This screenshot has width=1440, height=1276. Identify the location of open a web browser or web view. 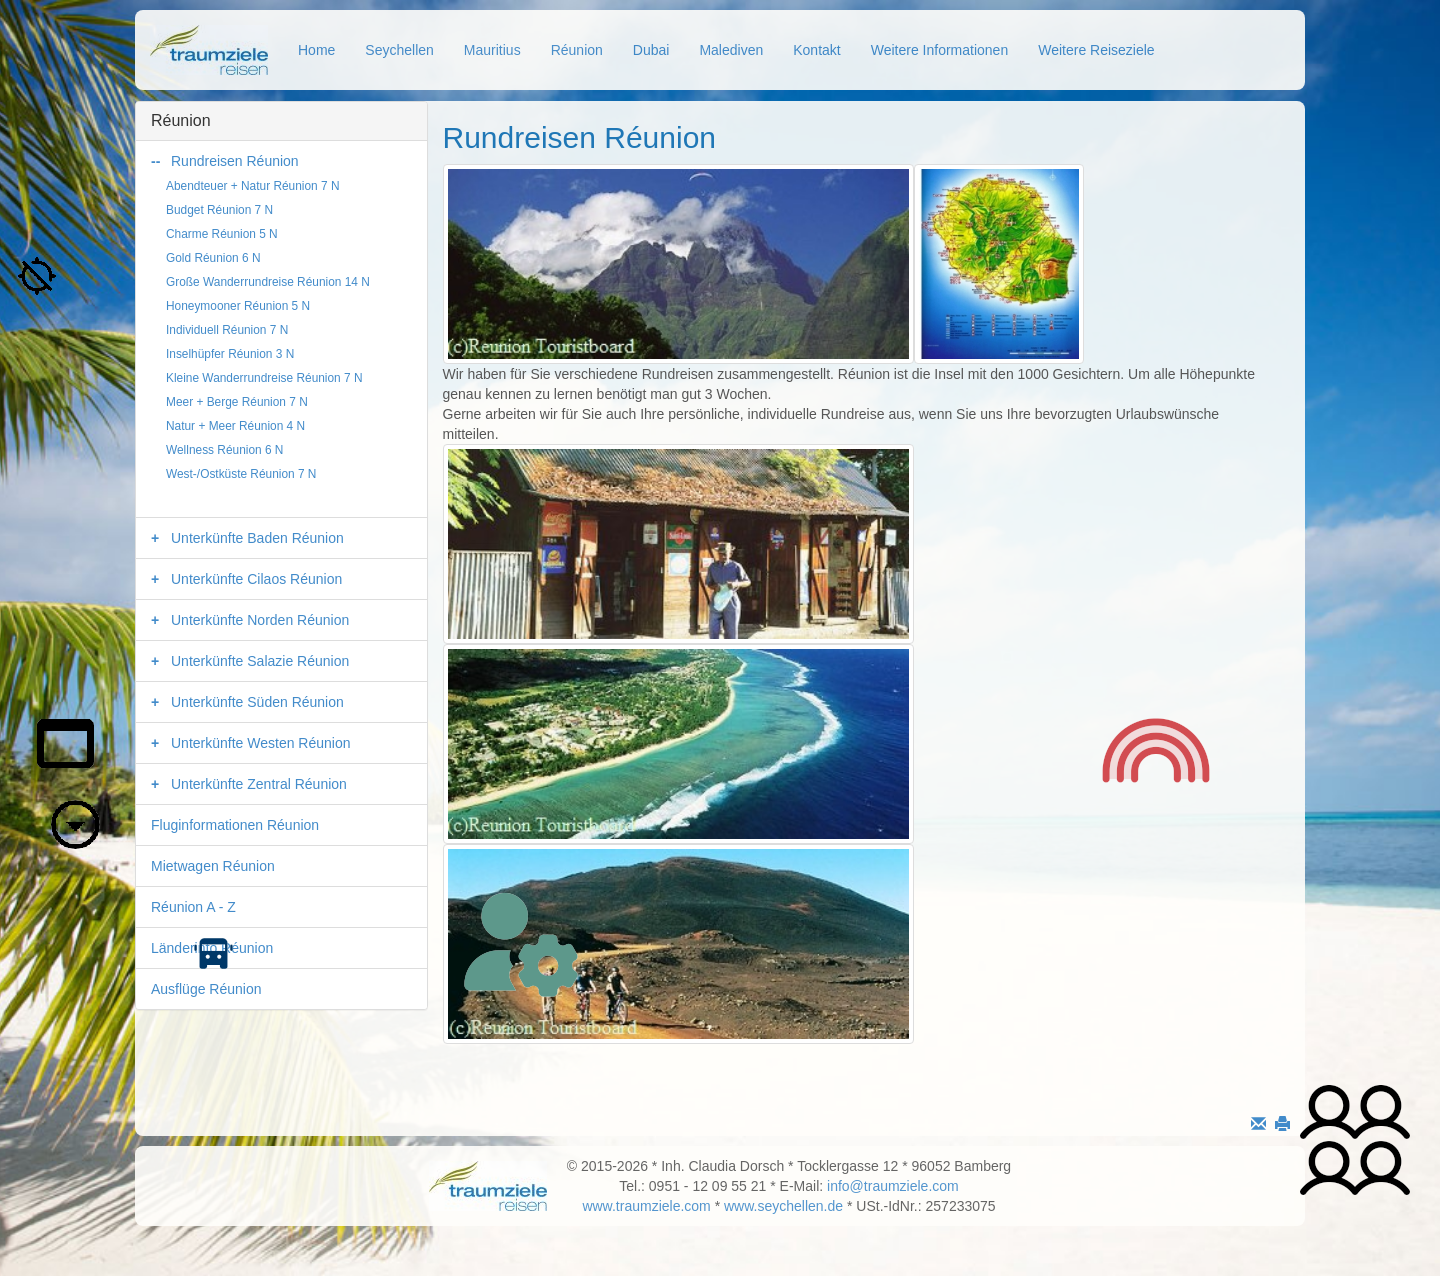
(65, 743).